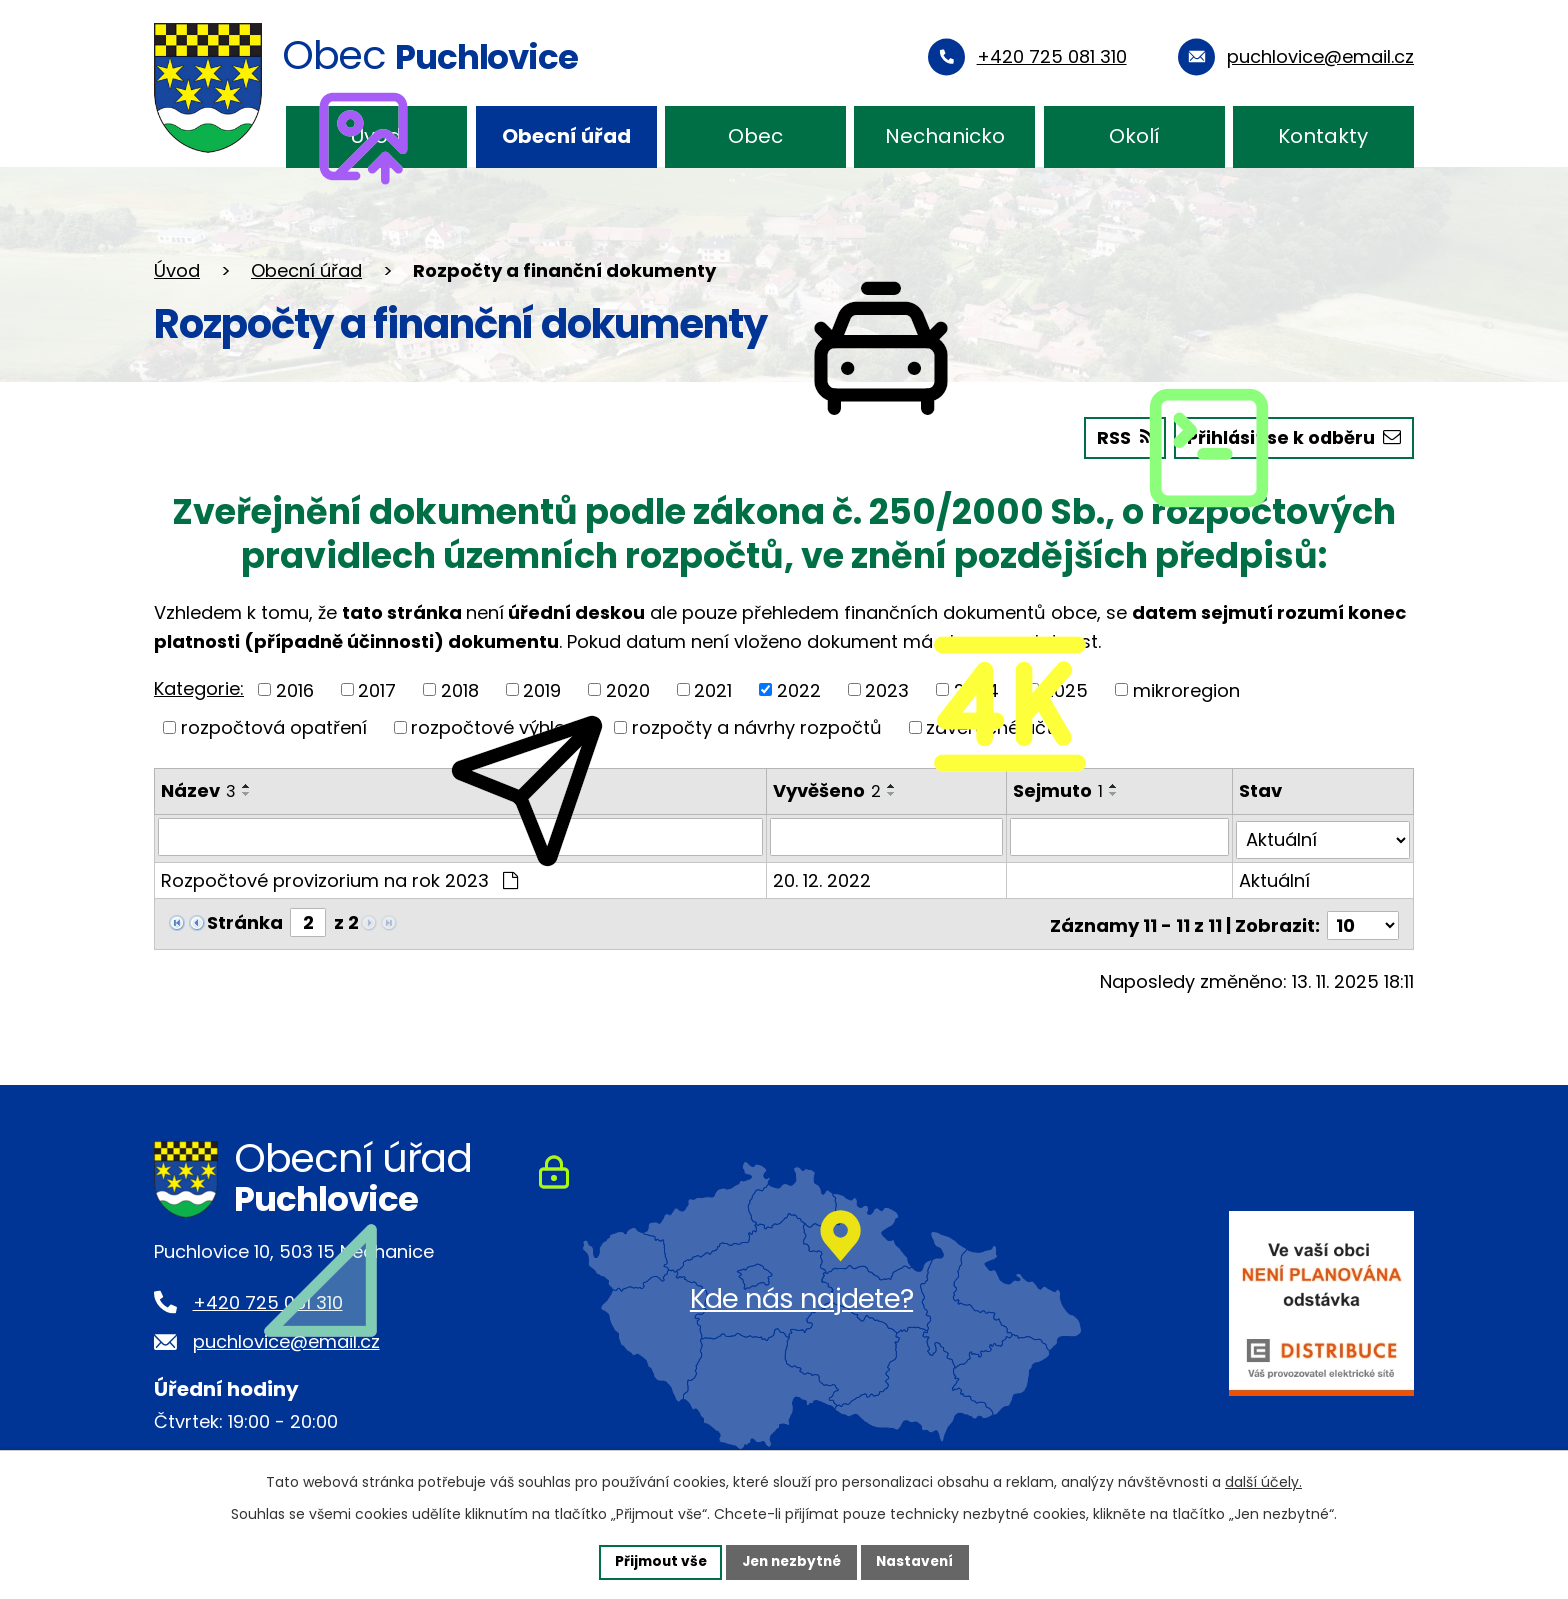 The width and height of the screenshot is (1568, 1599). I want to click on indicates 4K video resolution available, so click(1010, 704).